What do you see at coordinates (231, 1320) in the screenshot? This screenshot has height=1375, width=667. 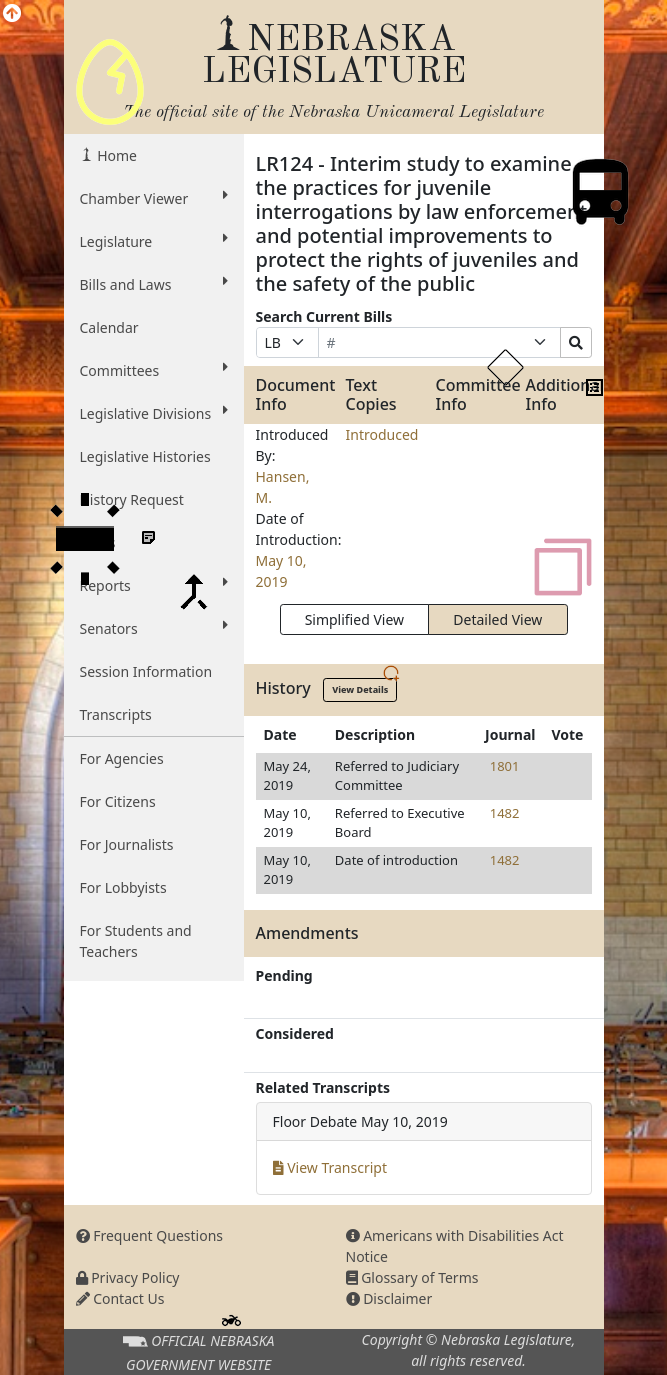 I see `select motorcycle as transportation mode` at bounding box center [231, 1320].